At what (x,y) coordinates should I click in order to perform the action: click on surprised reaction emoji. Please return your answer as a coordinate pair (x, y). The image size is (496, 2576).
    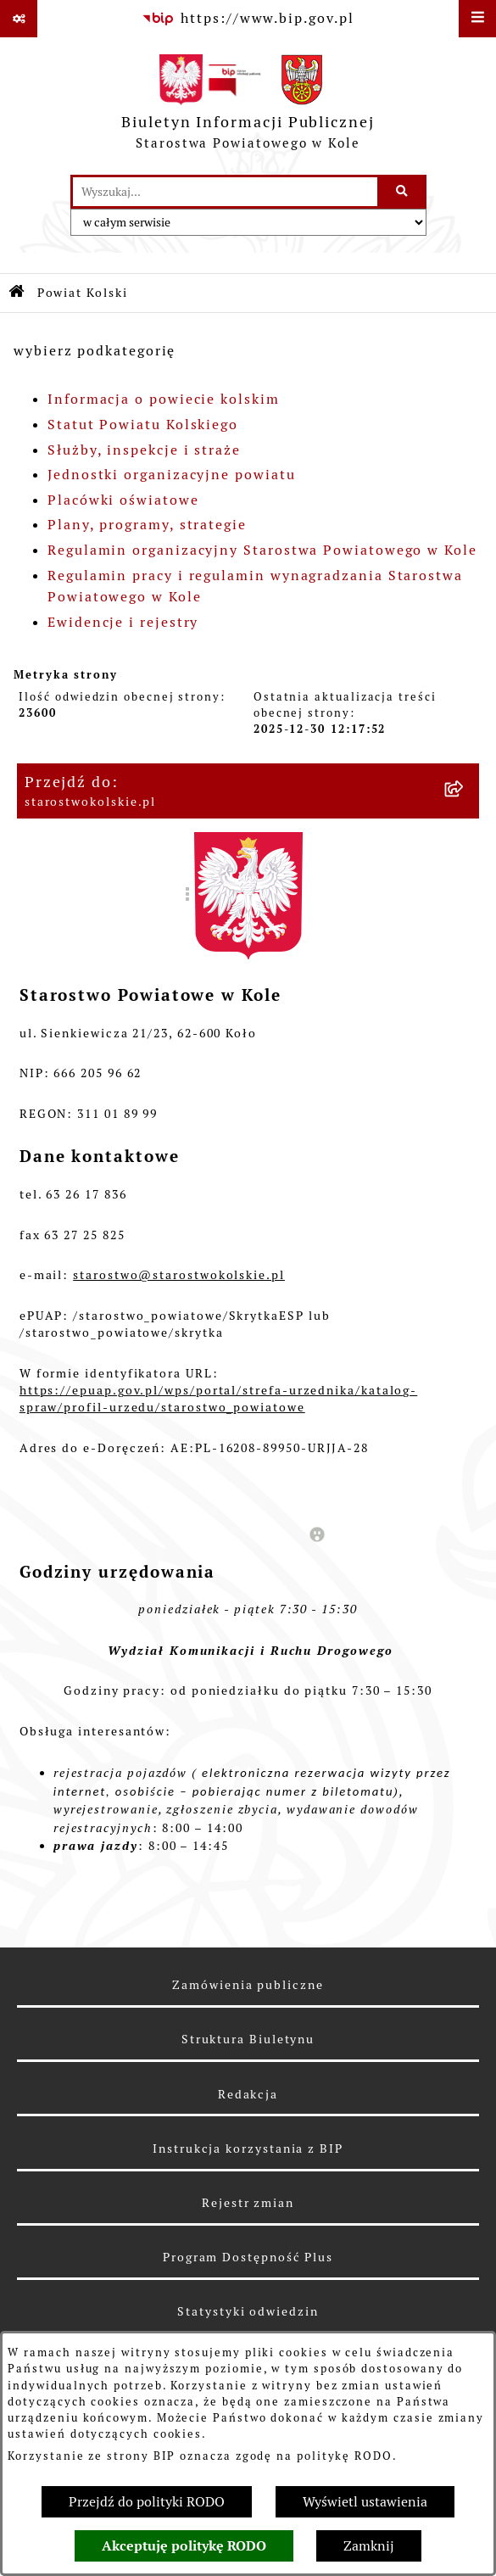
    Looking at the image, I should click on (317, 1534).